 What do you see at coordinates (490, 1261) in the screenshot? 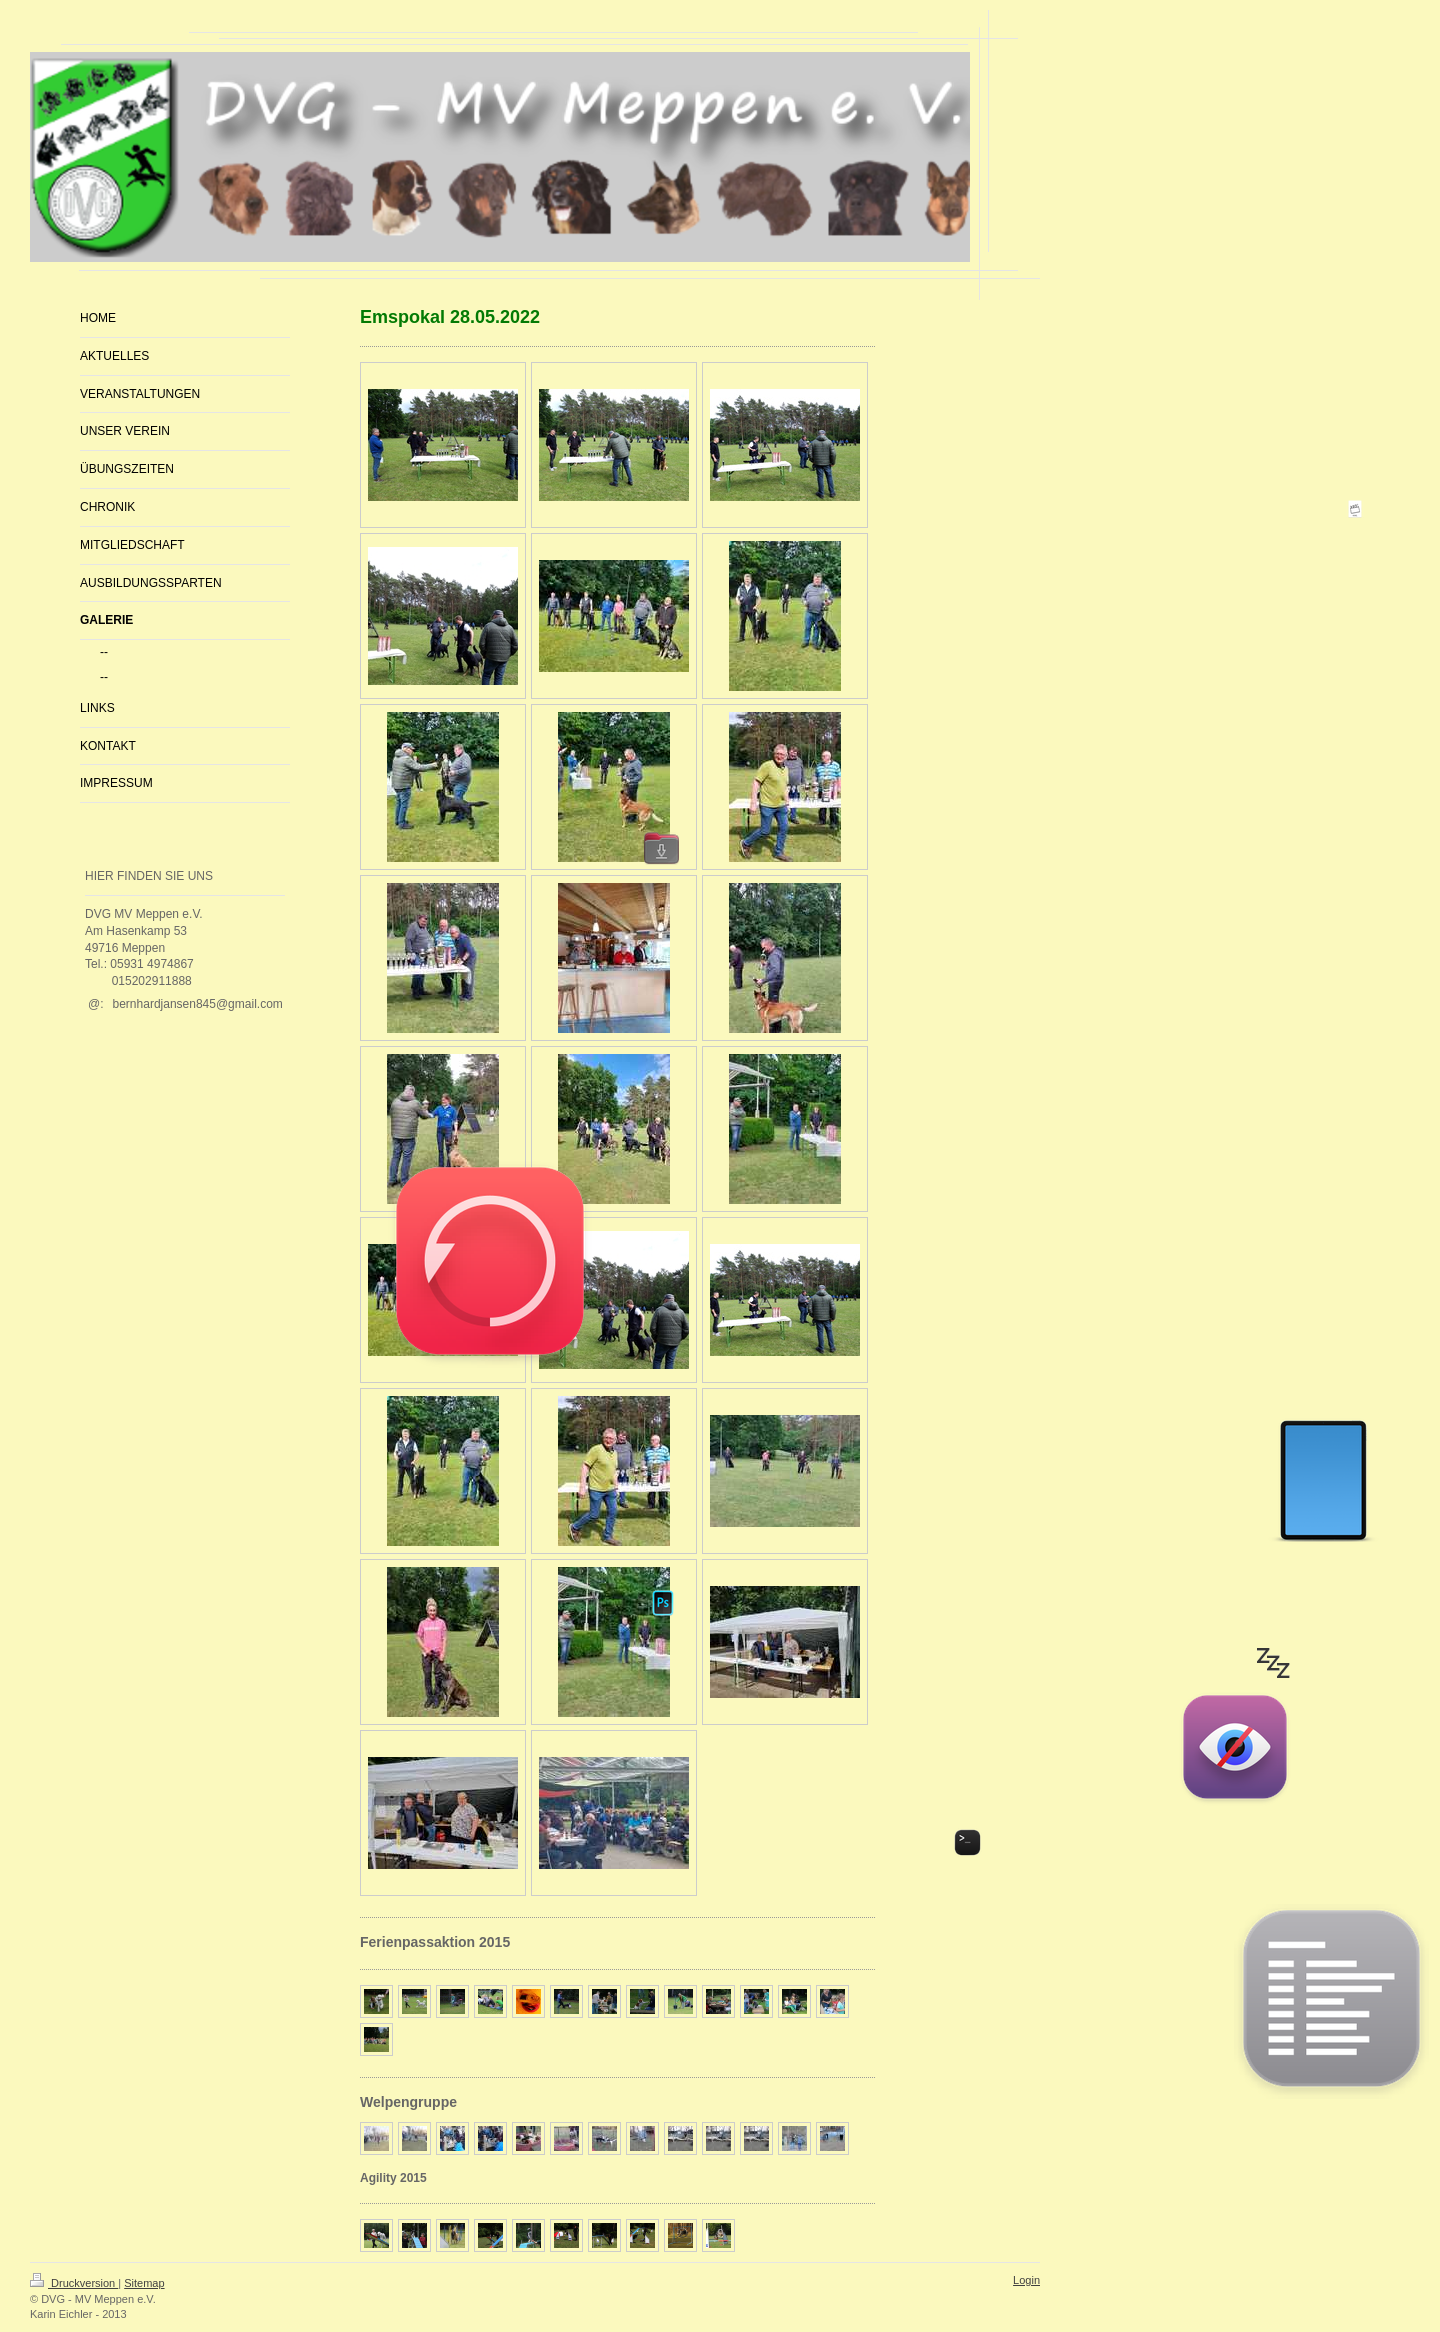
I see `open timeshift backup and restore utility` at bounding box center [490, 1261].